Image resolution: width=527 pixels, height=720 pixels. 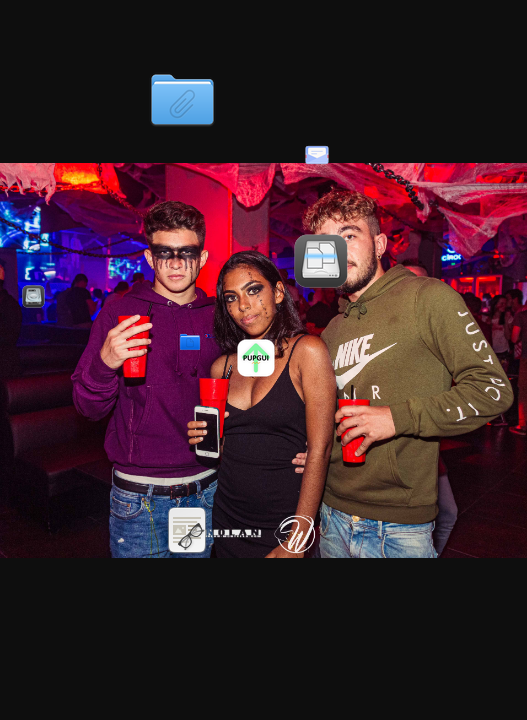 What do you see at coordinates (33, 296) in the screenshot?
I see `open disk utility to manage storage drives` at bounding box center [33, 296].